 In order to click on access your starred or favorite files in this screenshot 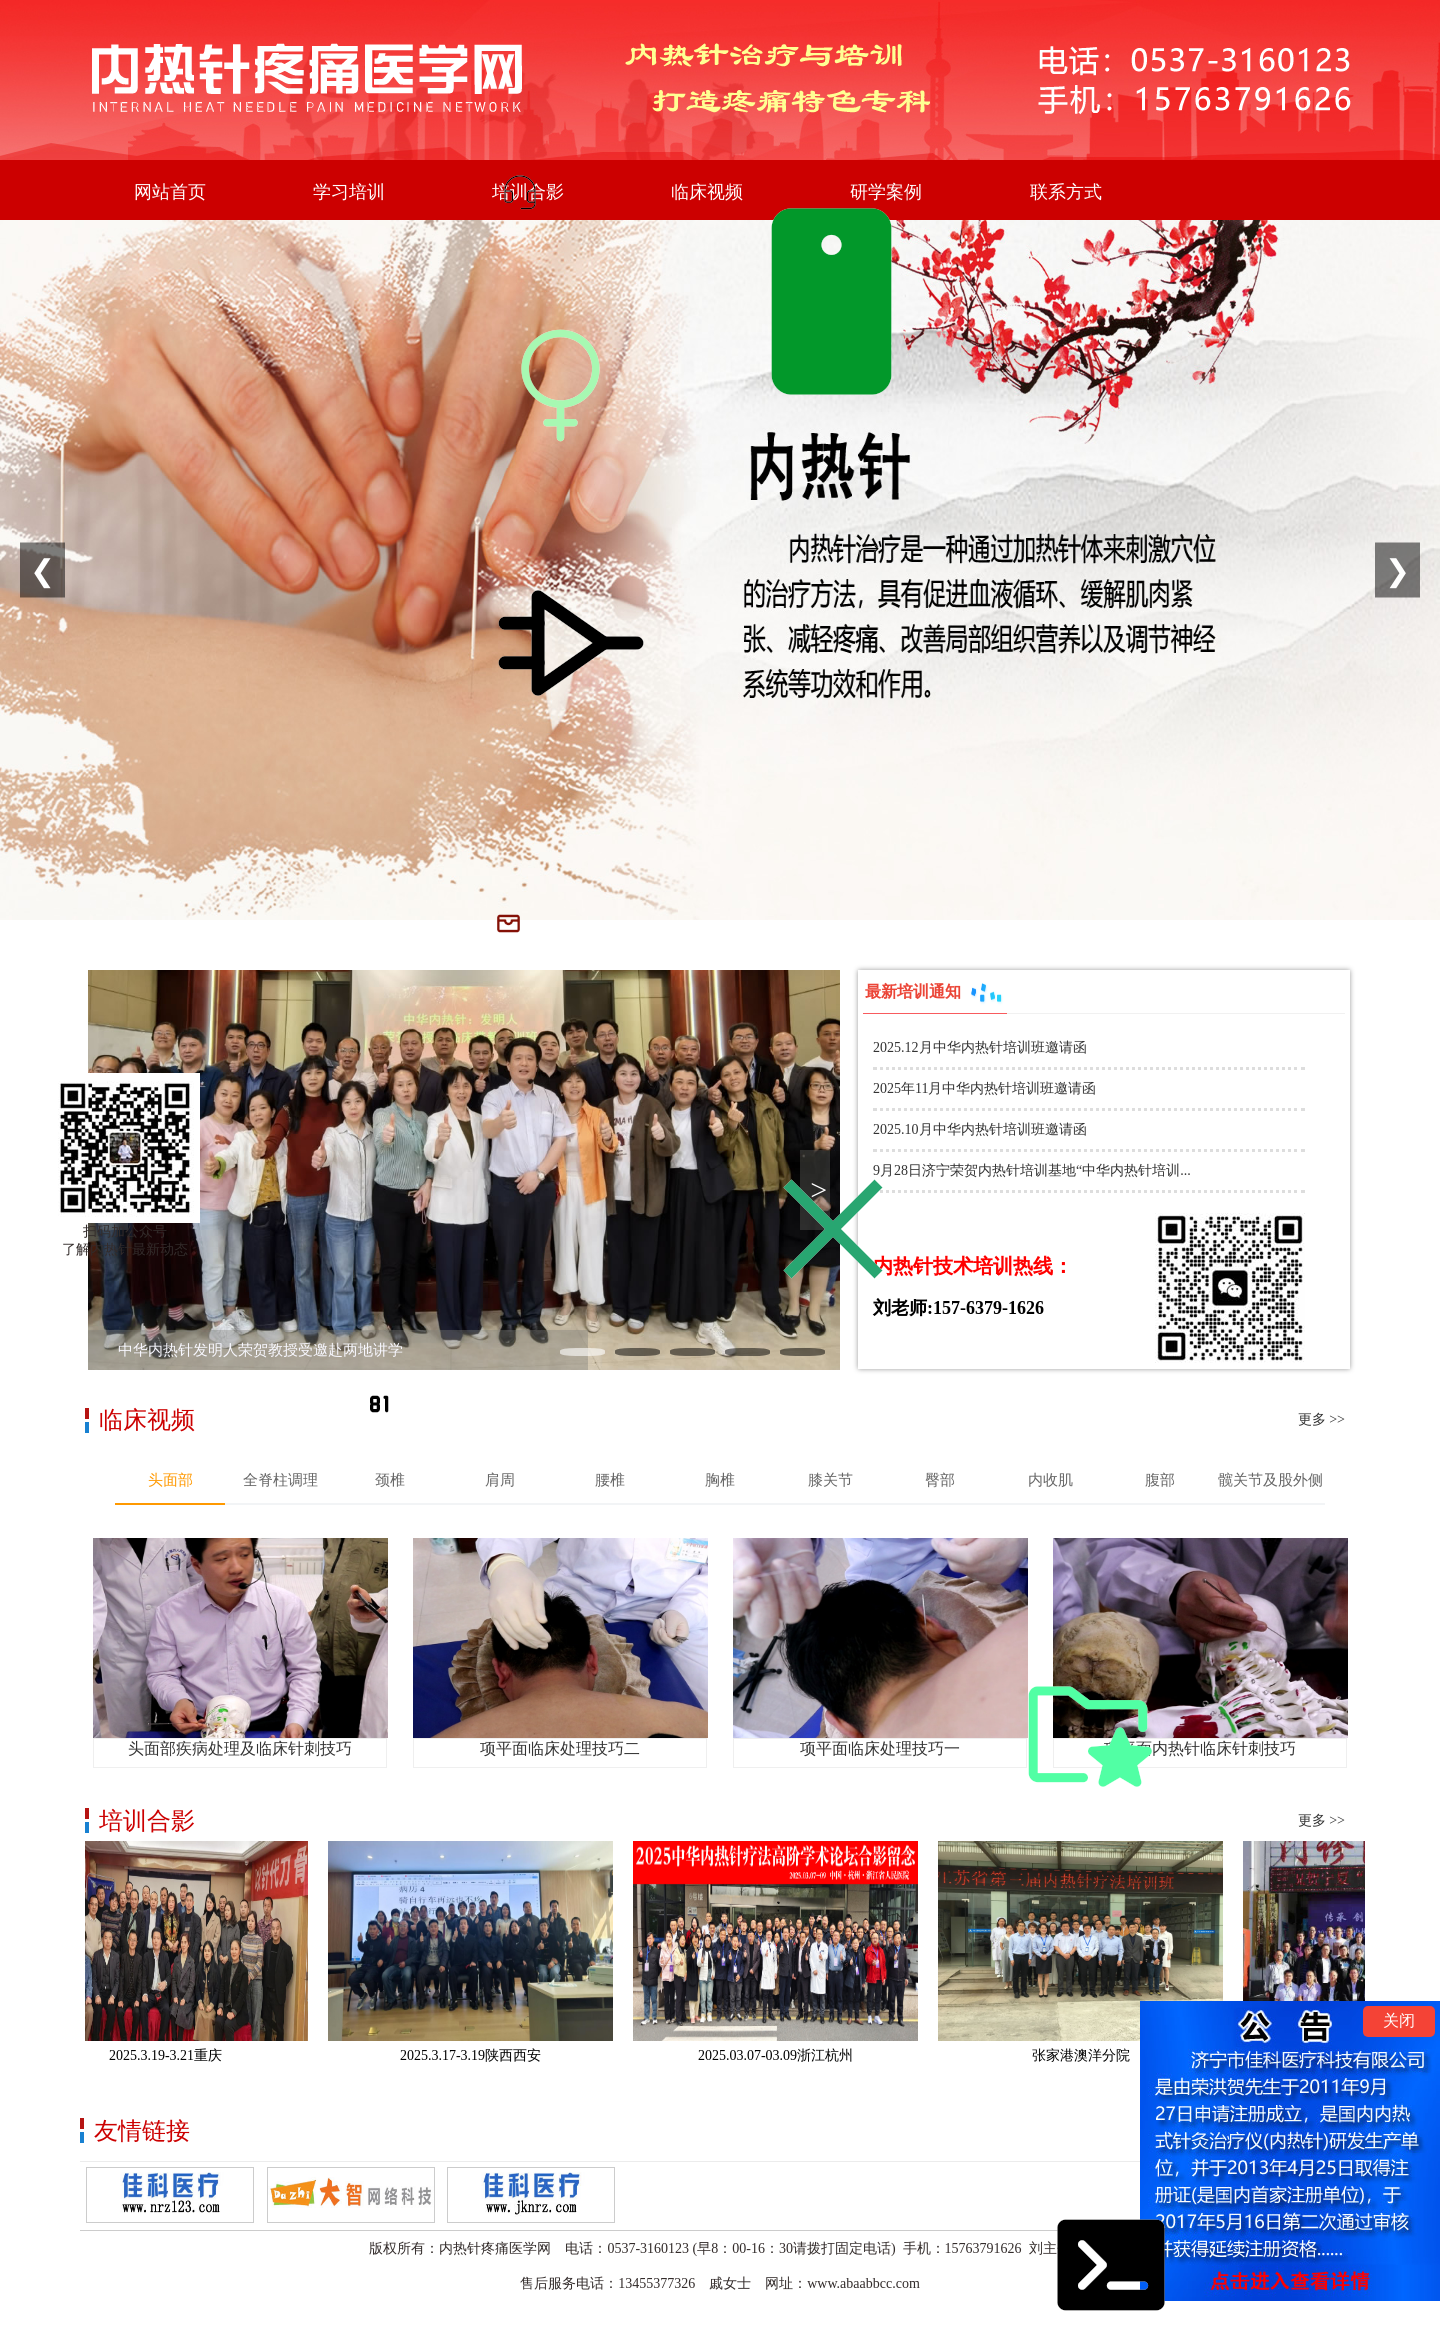, I will do `click(1088, 1732)`.